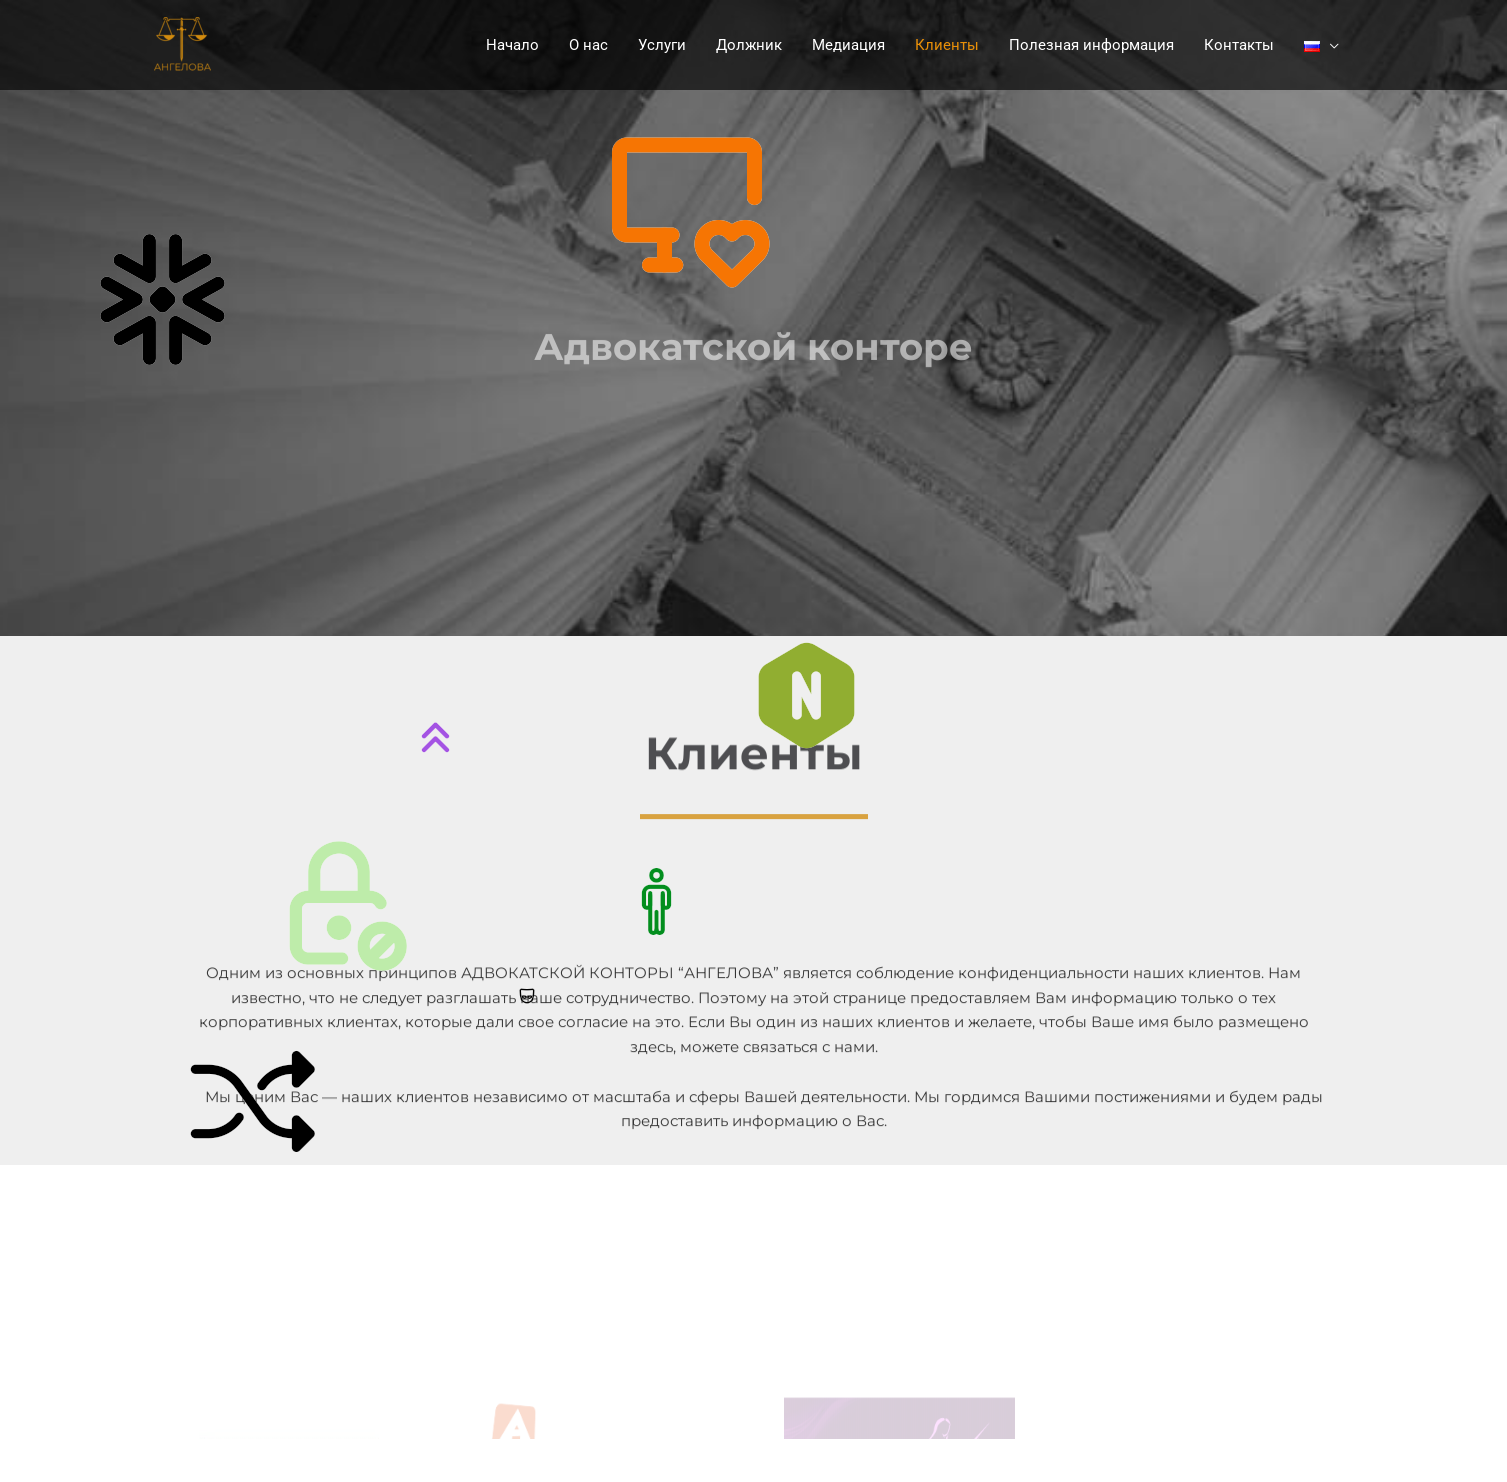 The width and height of the screenshot is (1507, 1482). What do you see at coordinates (435, 738) in the screenshot?
I see `scroll to top of page` at bounding box center [435, 738].